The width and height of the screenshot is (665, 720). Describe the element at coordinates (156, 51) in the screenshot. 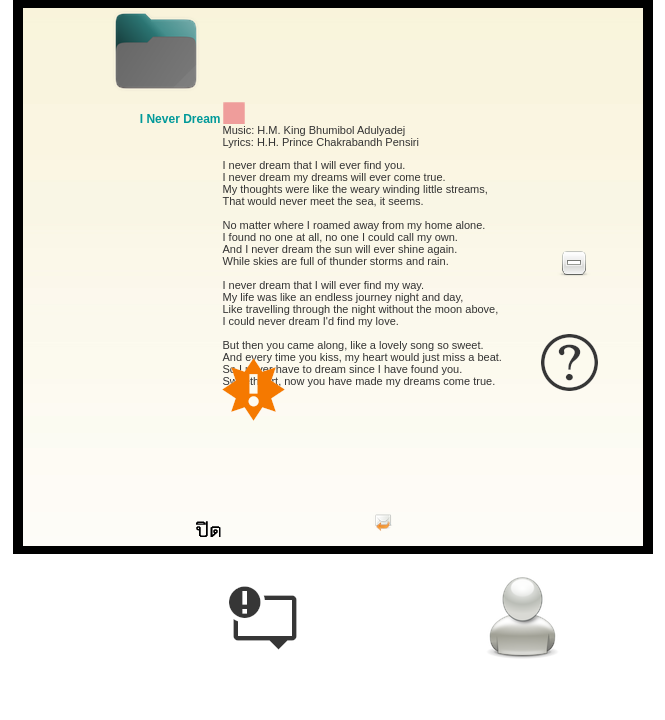

I see `drop files here to move them into this folder` at that location.